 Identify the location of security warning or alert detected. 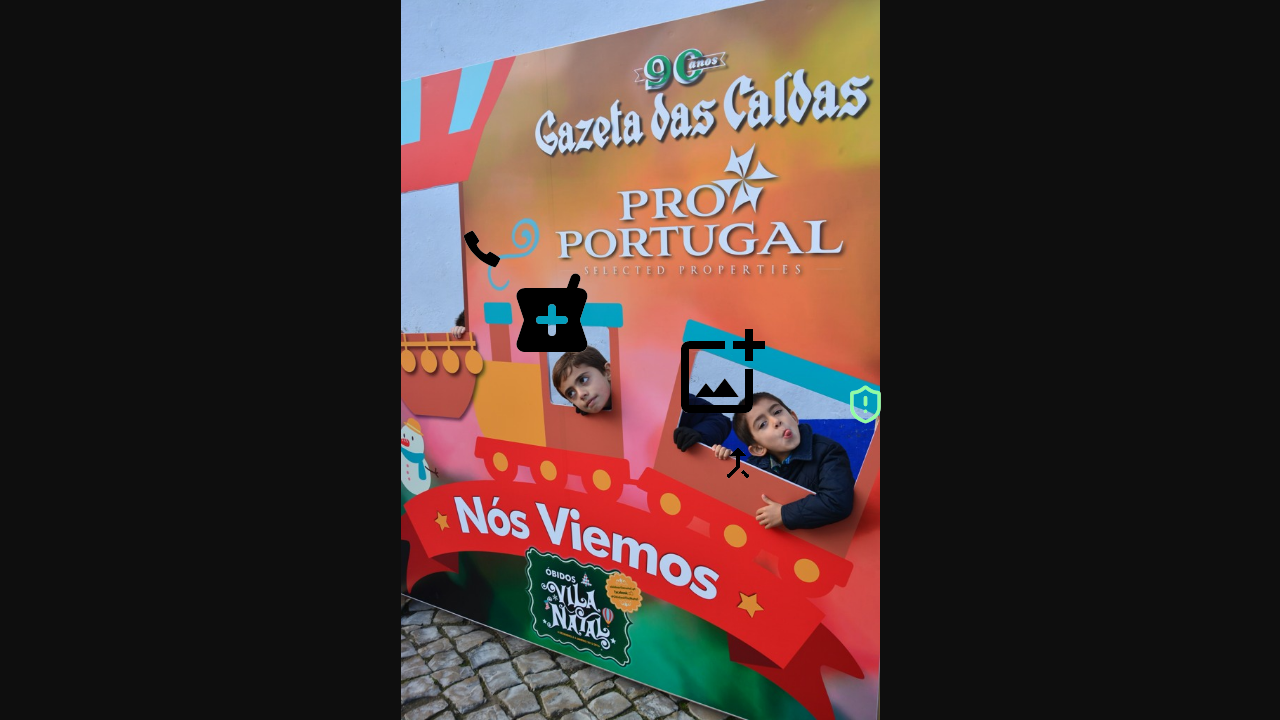
(865, 404).